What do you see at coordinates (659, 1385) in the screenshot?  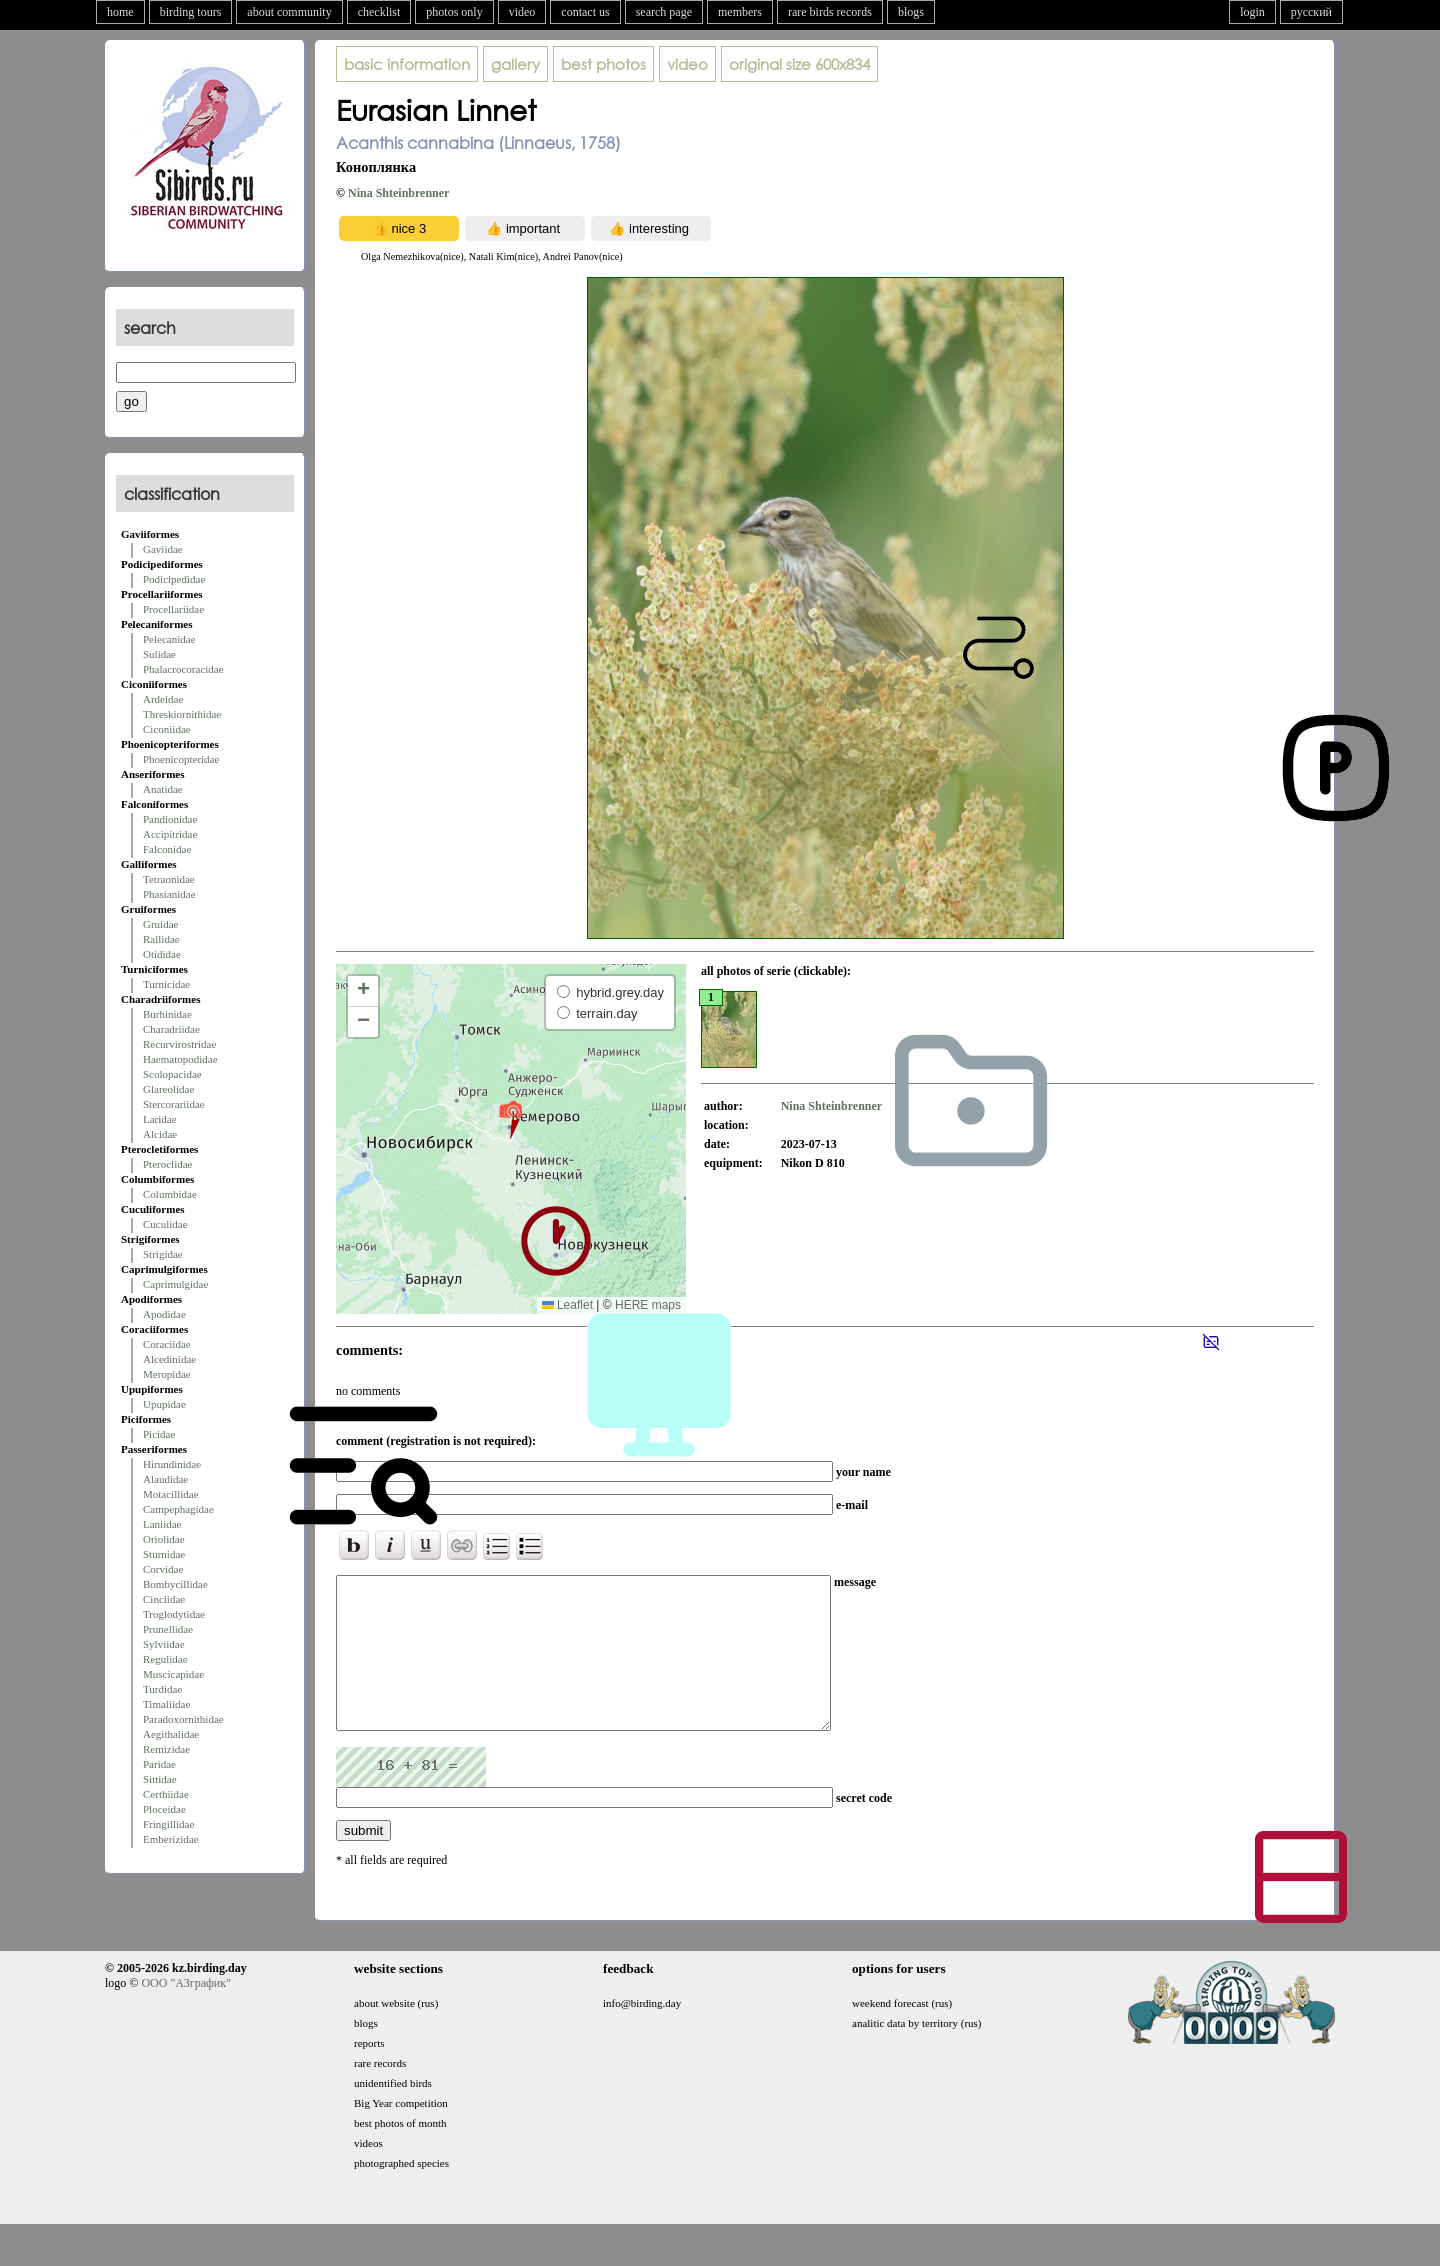 I see `view on desktop display` at bounding box center [659, 1385].